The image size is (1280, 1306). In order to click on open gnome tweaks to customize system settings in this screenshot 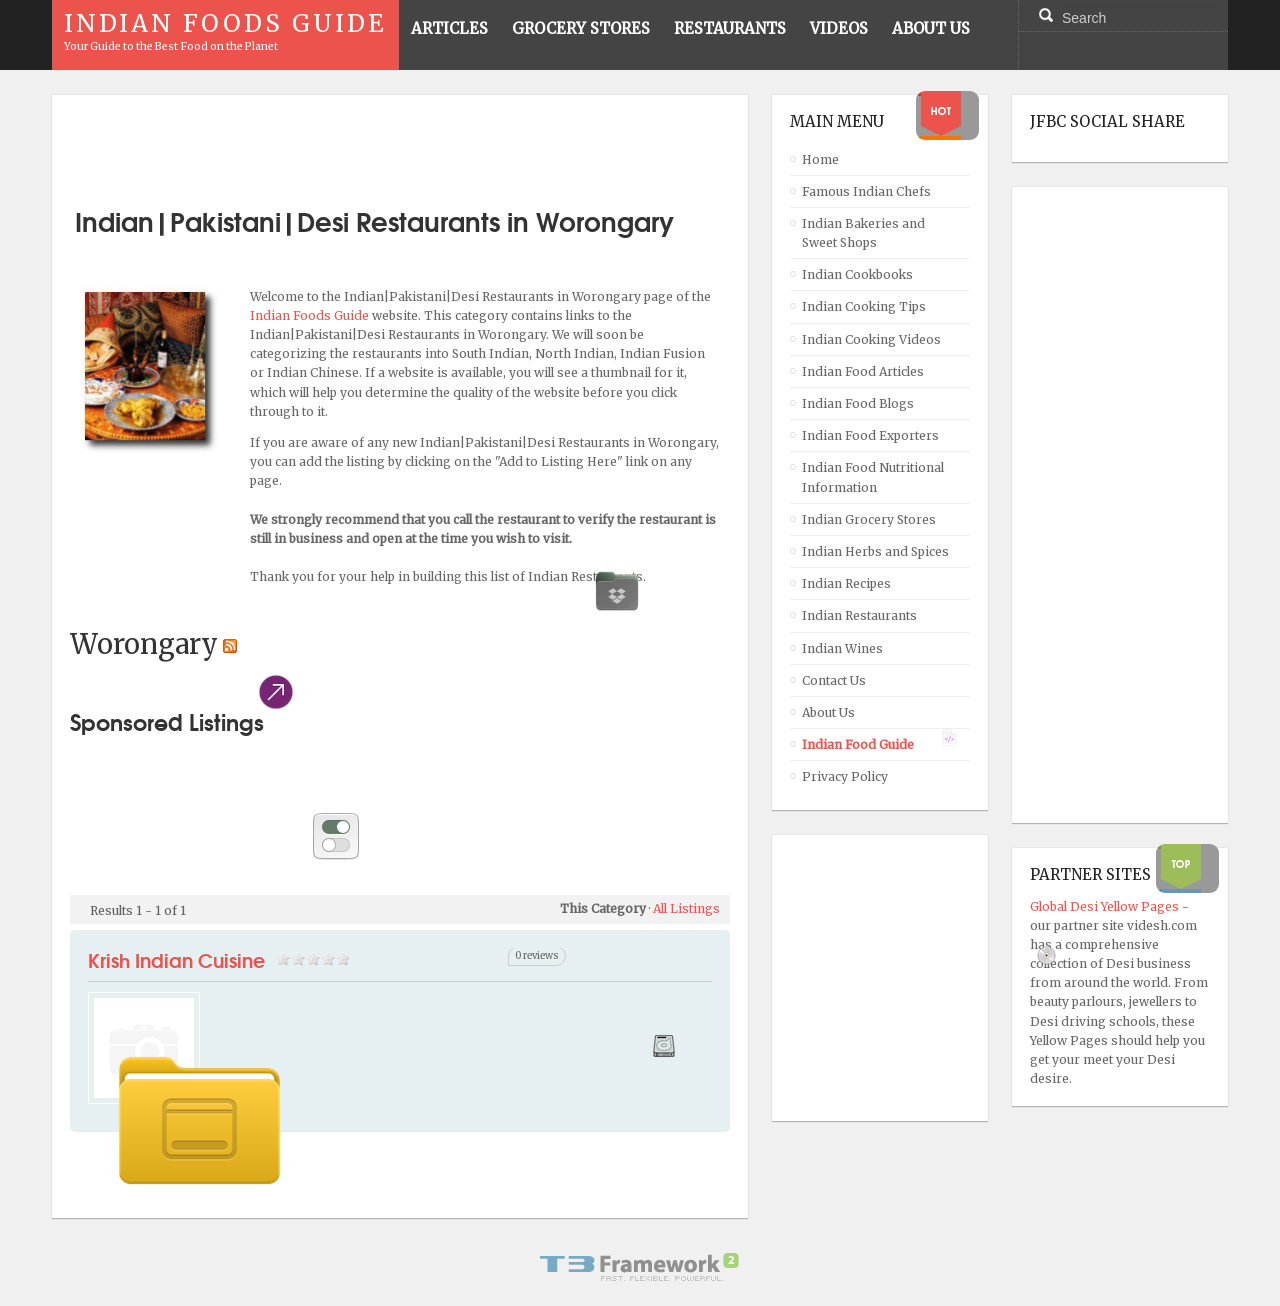, I will do `click(336, 836)`.